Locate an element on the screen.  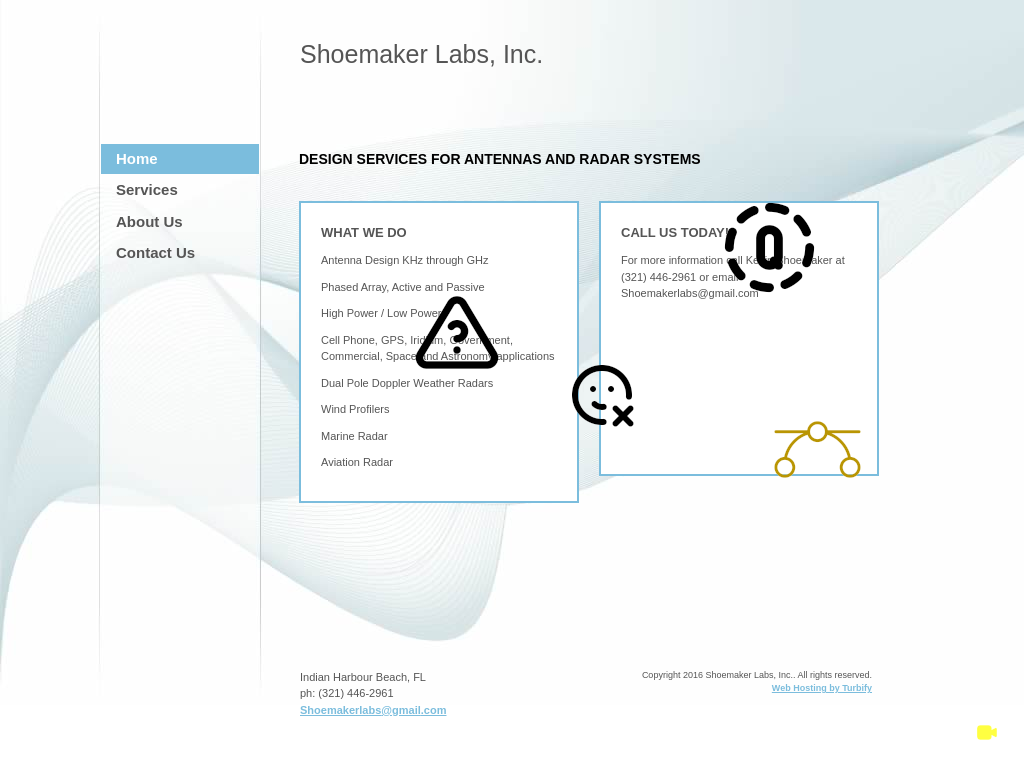
start a video call is located at coordinates (987, 732).